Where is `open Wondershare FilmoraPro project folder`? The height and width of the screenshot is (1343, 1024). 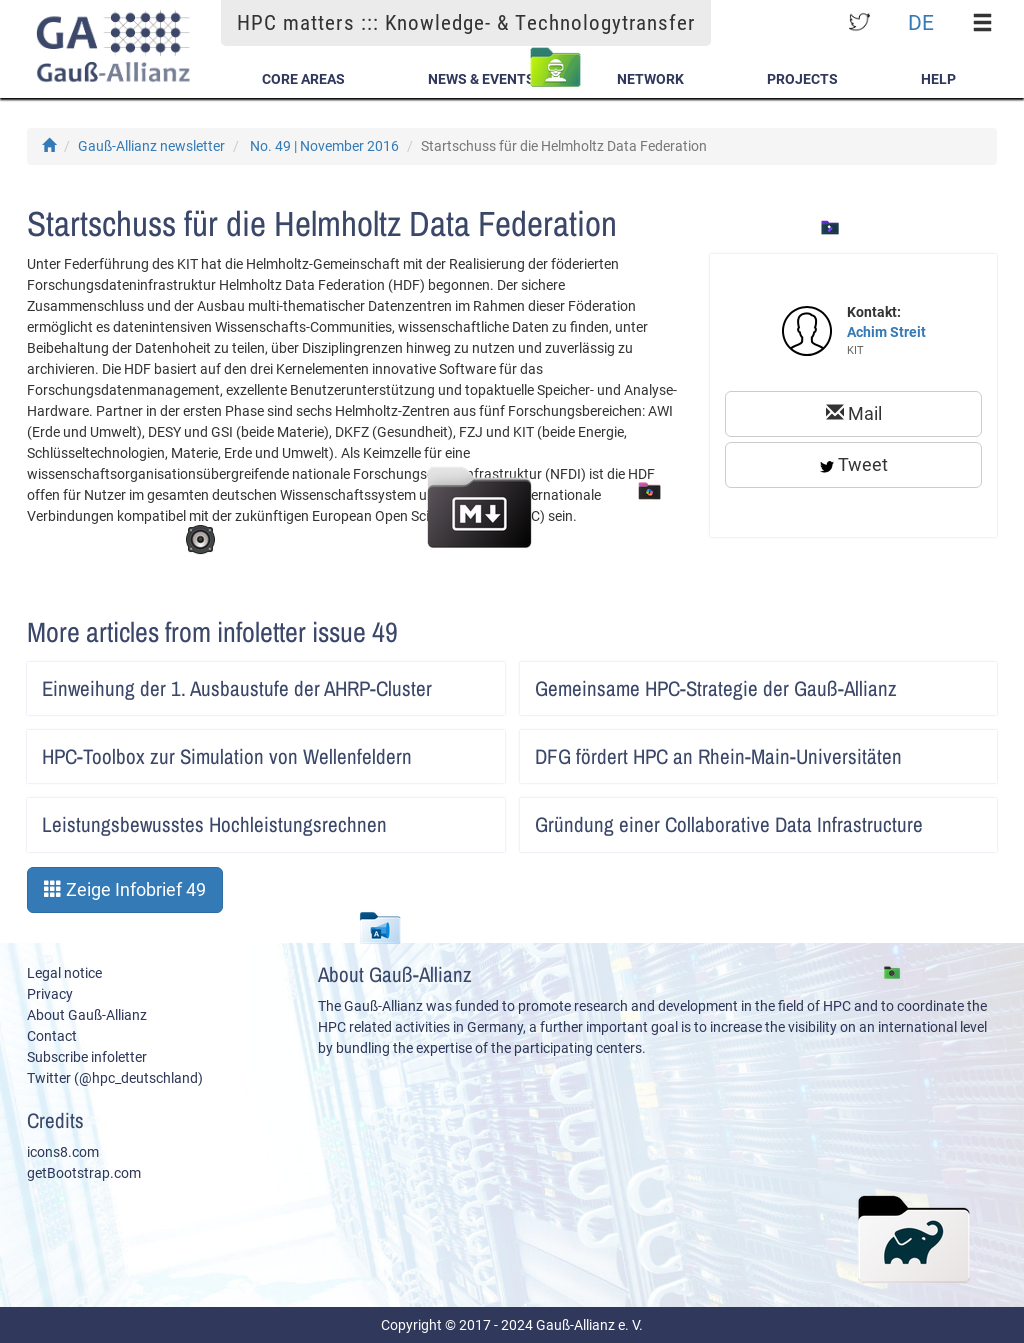
open Wondershare FilmoraPro project folder is located at coordinates (830, 228).